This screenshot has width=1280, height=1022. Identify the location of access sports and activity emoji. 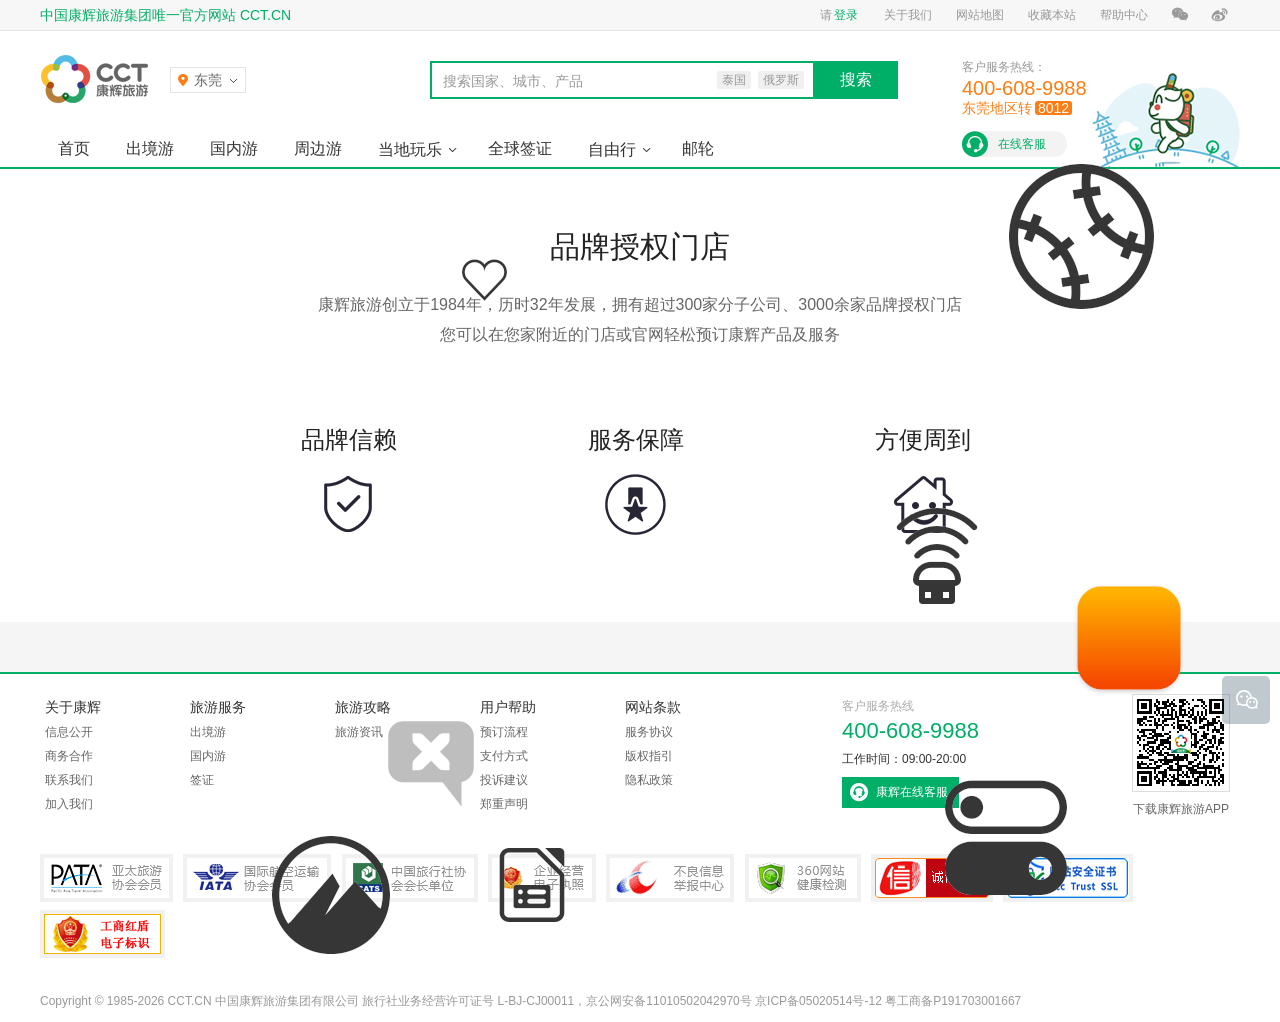
(1081, 236).